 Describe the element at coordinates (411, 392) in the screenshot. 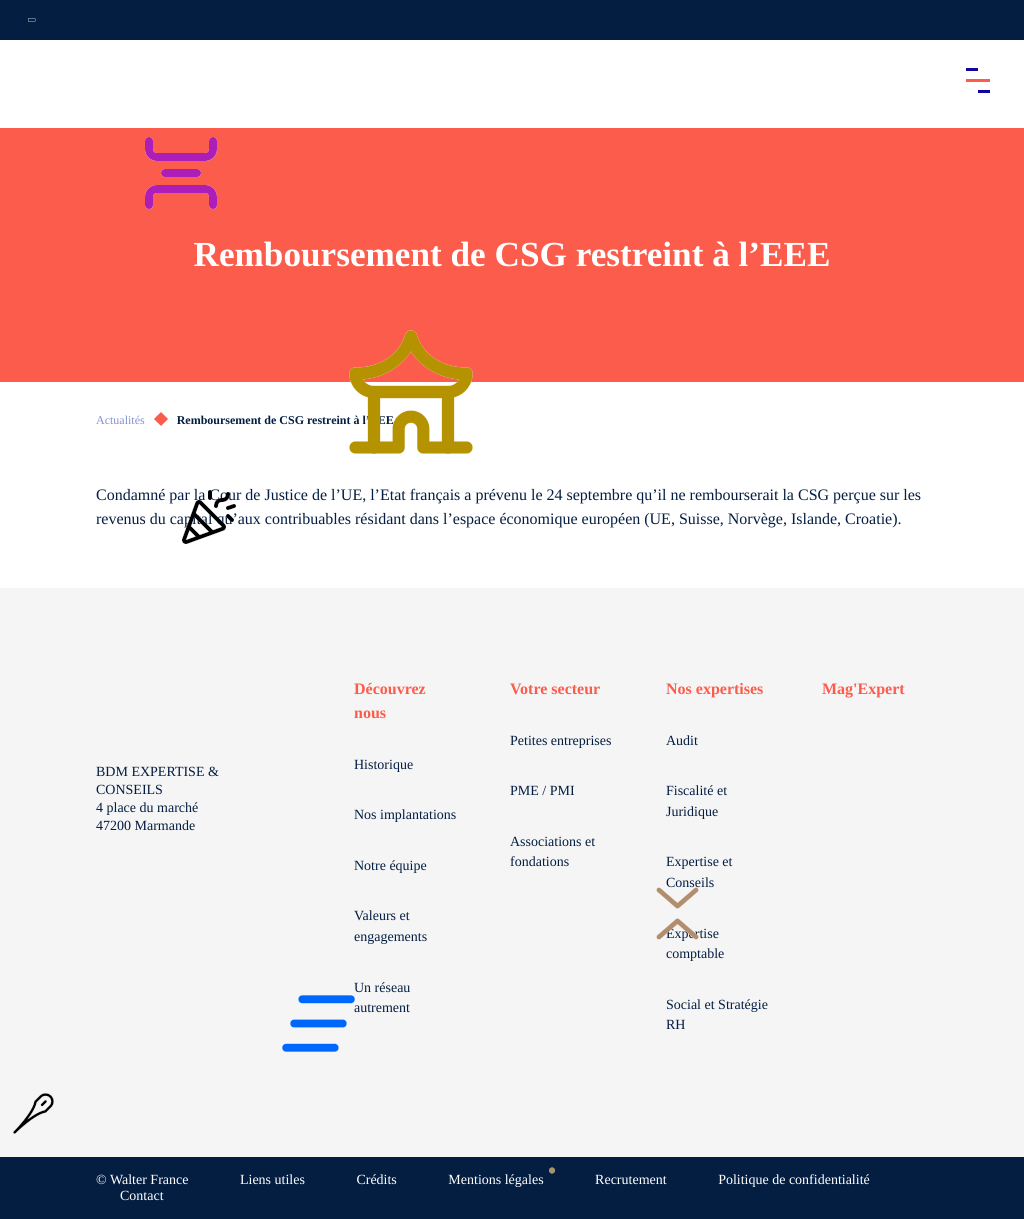

I see `view pavilion or gazebo location` at that location.